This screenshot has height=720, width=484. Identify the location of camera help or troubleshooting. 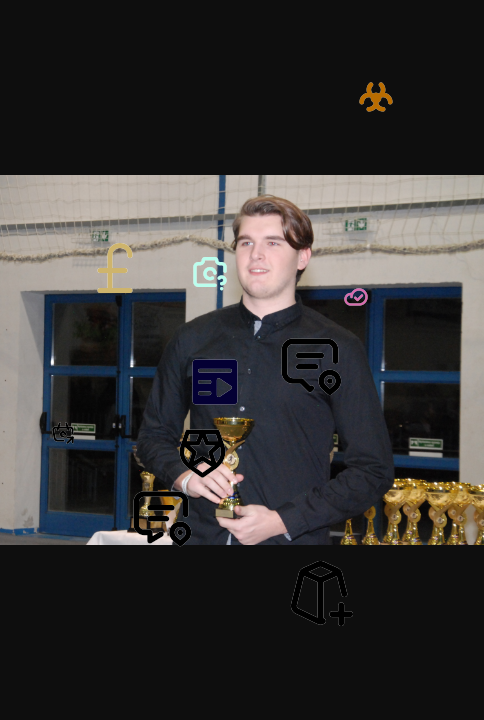
(210, 272).